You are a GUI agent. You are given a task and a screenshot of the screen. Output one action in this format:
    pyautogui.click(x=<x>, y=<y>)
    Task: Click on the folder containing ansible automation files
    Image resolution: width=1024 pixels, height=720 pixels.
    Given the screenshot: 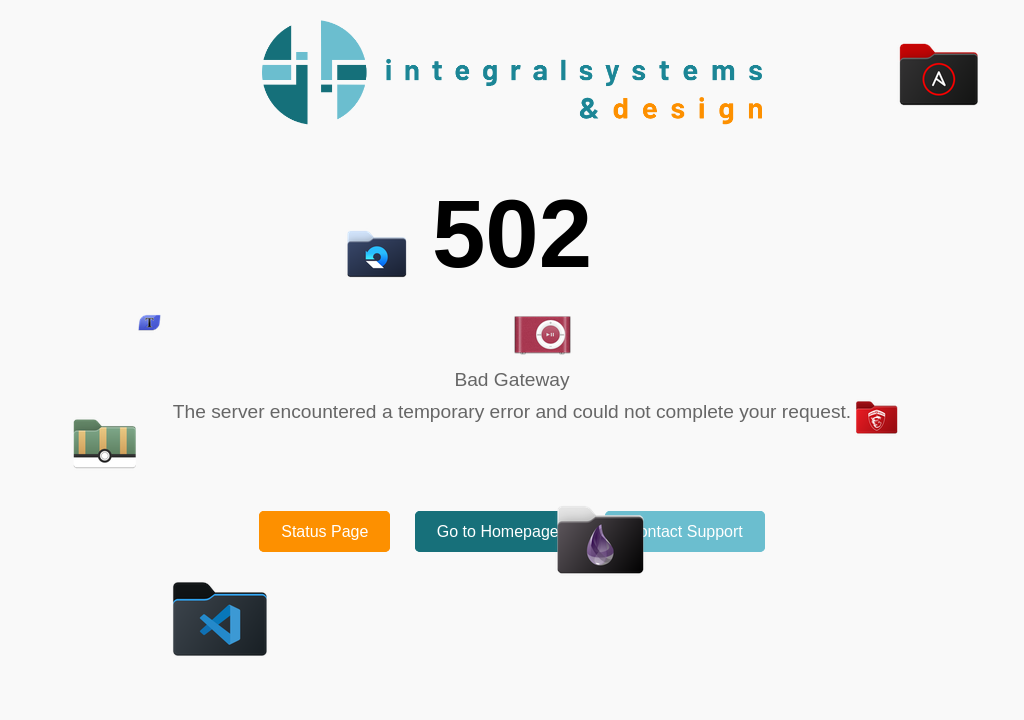 What is the action you would take?
    pyautogui.click(x=938, y=76)
    